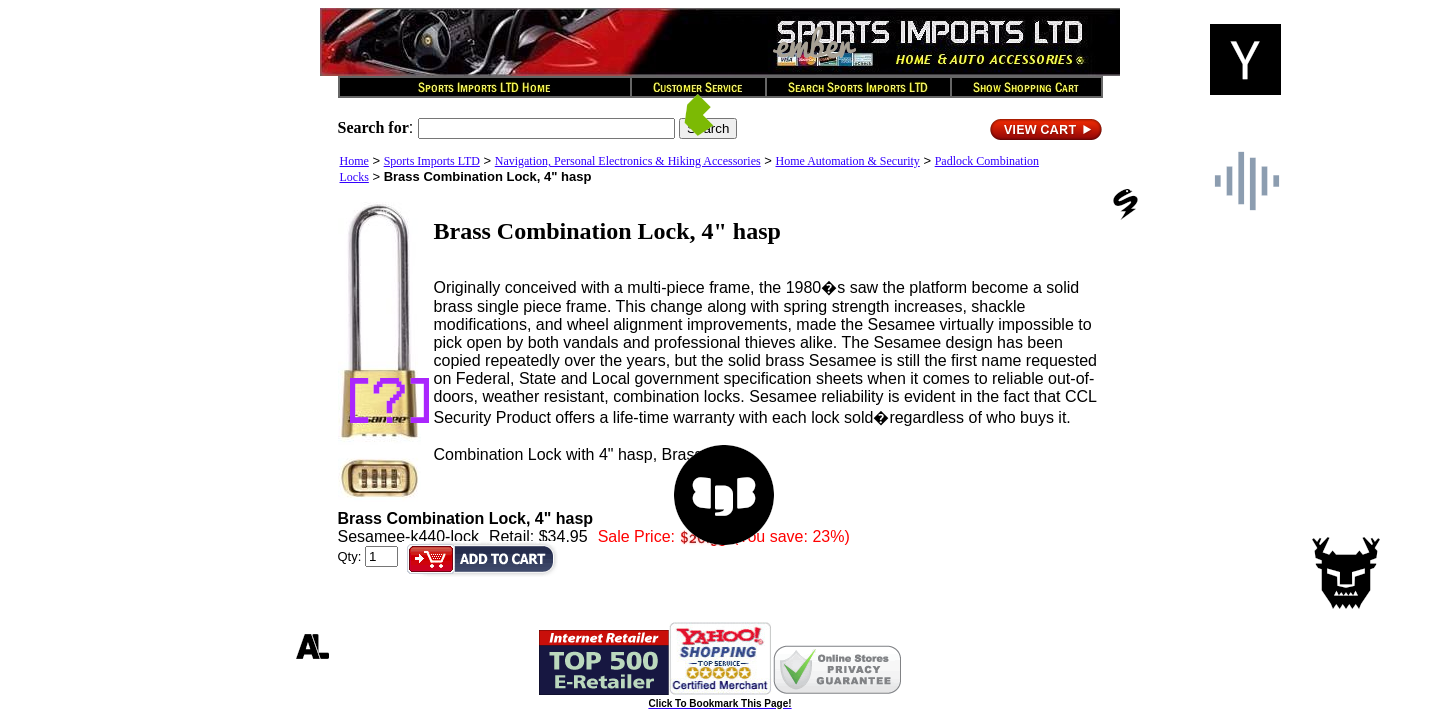 This screenshot has height=720, width=1440. What do you see at coordinates (389, 400) in the screenshot?
I see `visit the Philadelphia Inquirer website` at bounding box center [389, 400].